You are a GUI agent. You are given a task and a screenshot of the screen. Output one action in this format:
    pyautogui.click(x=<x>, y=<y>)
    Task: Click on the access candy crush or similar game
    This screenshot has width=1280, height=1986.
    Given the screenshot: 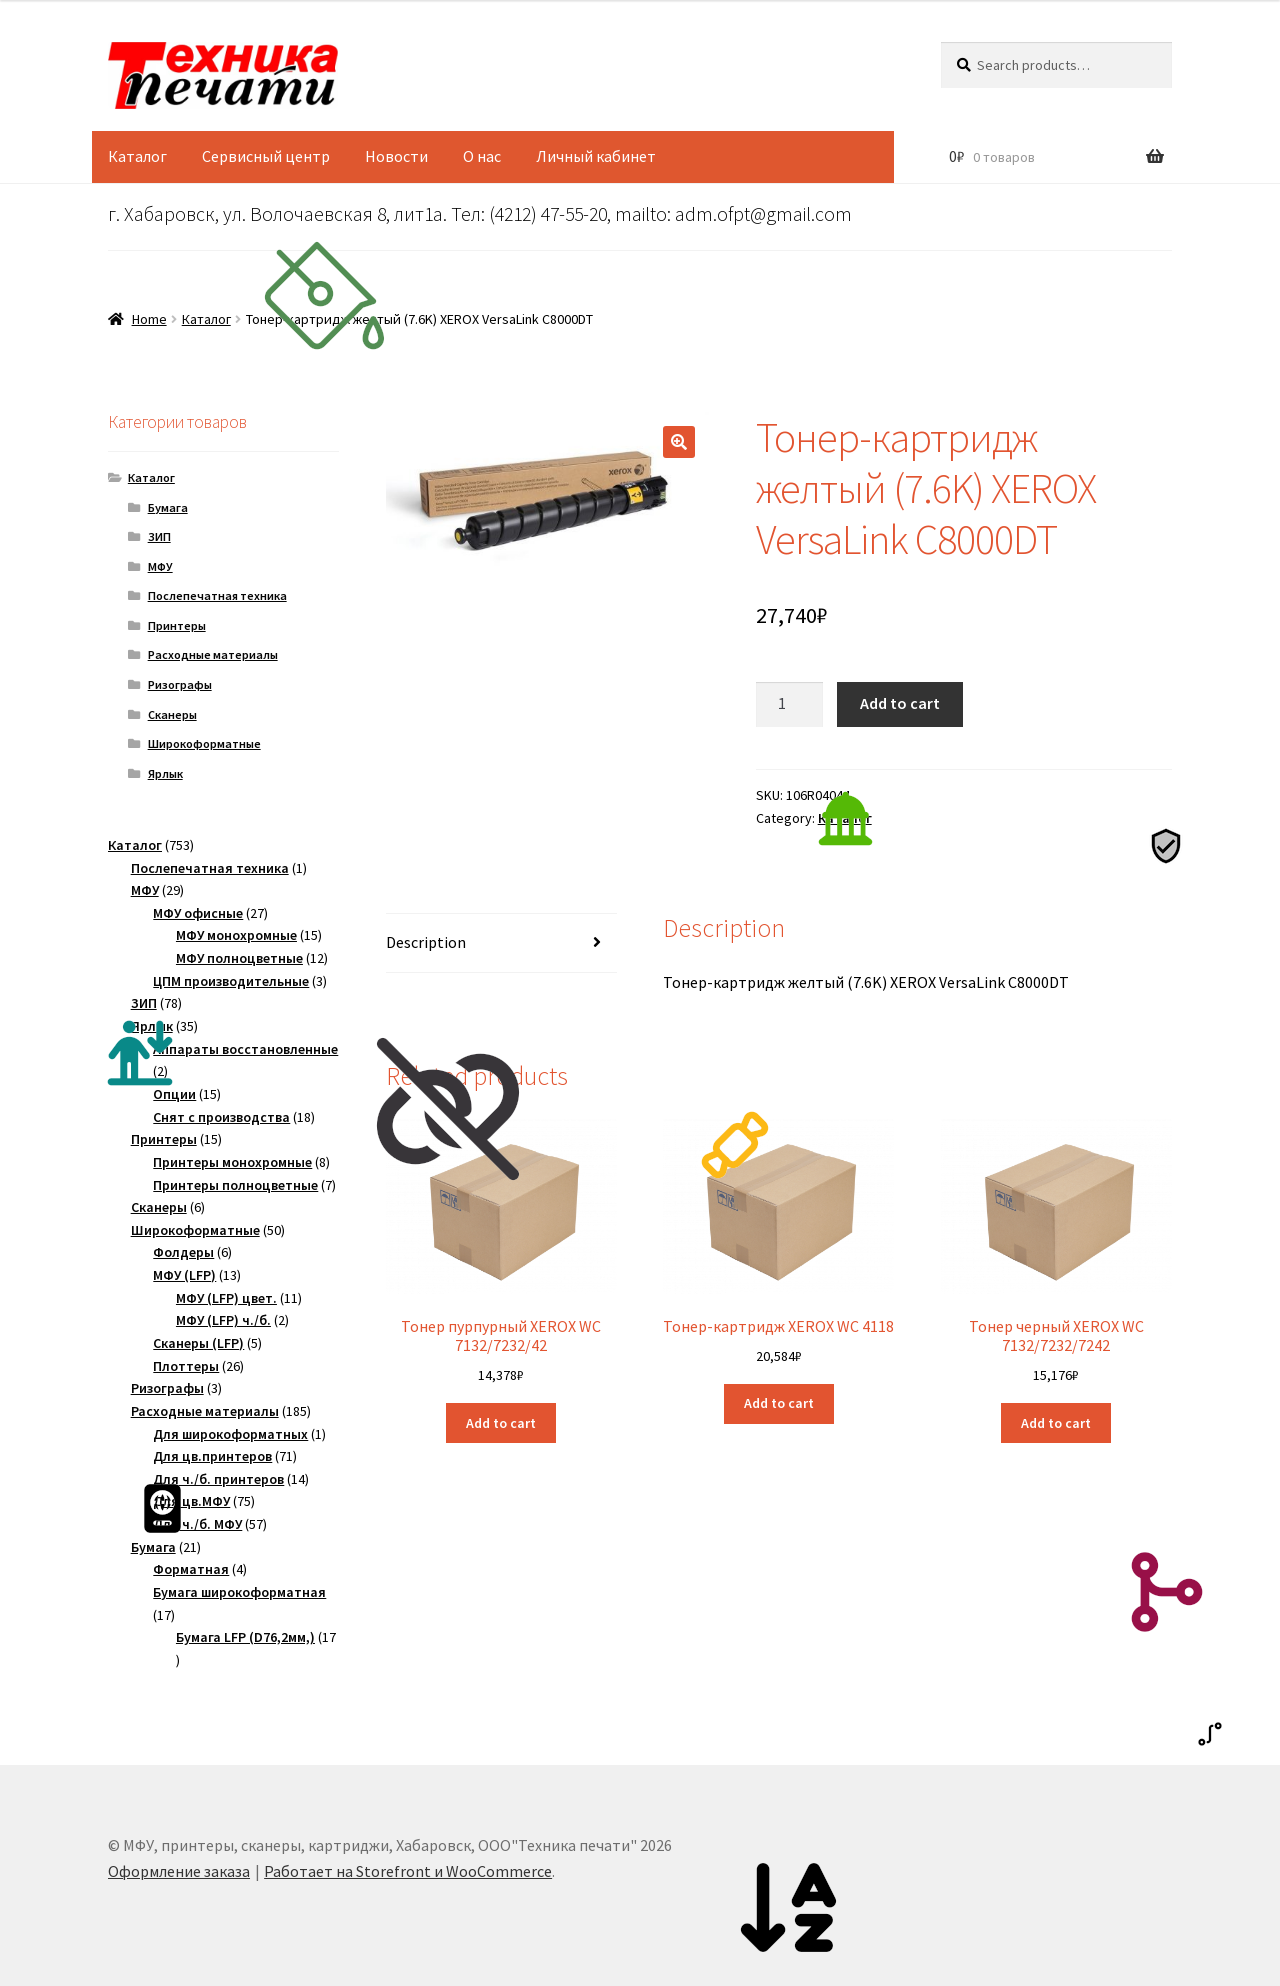 What is the action you would take?
    pyautogui.click(x=735, y=1145)
    